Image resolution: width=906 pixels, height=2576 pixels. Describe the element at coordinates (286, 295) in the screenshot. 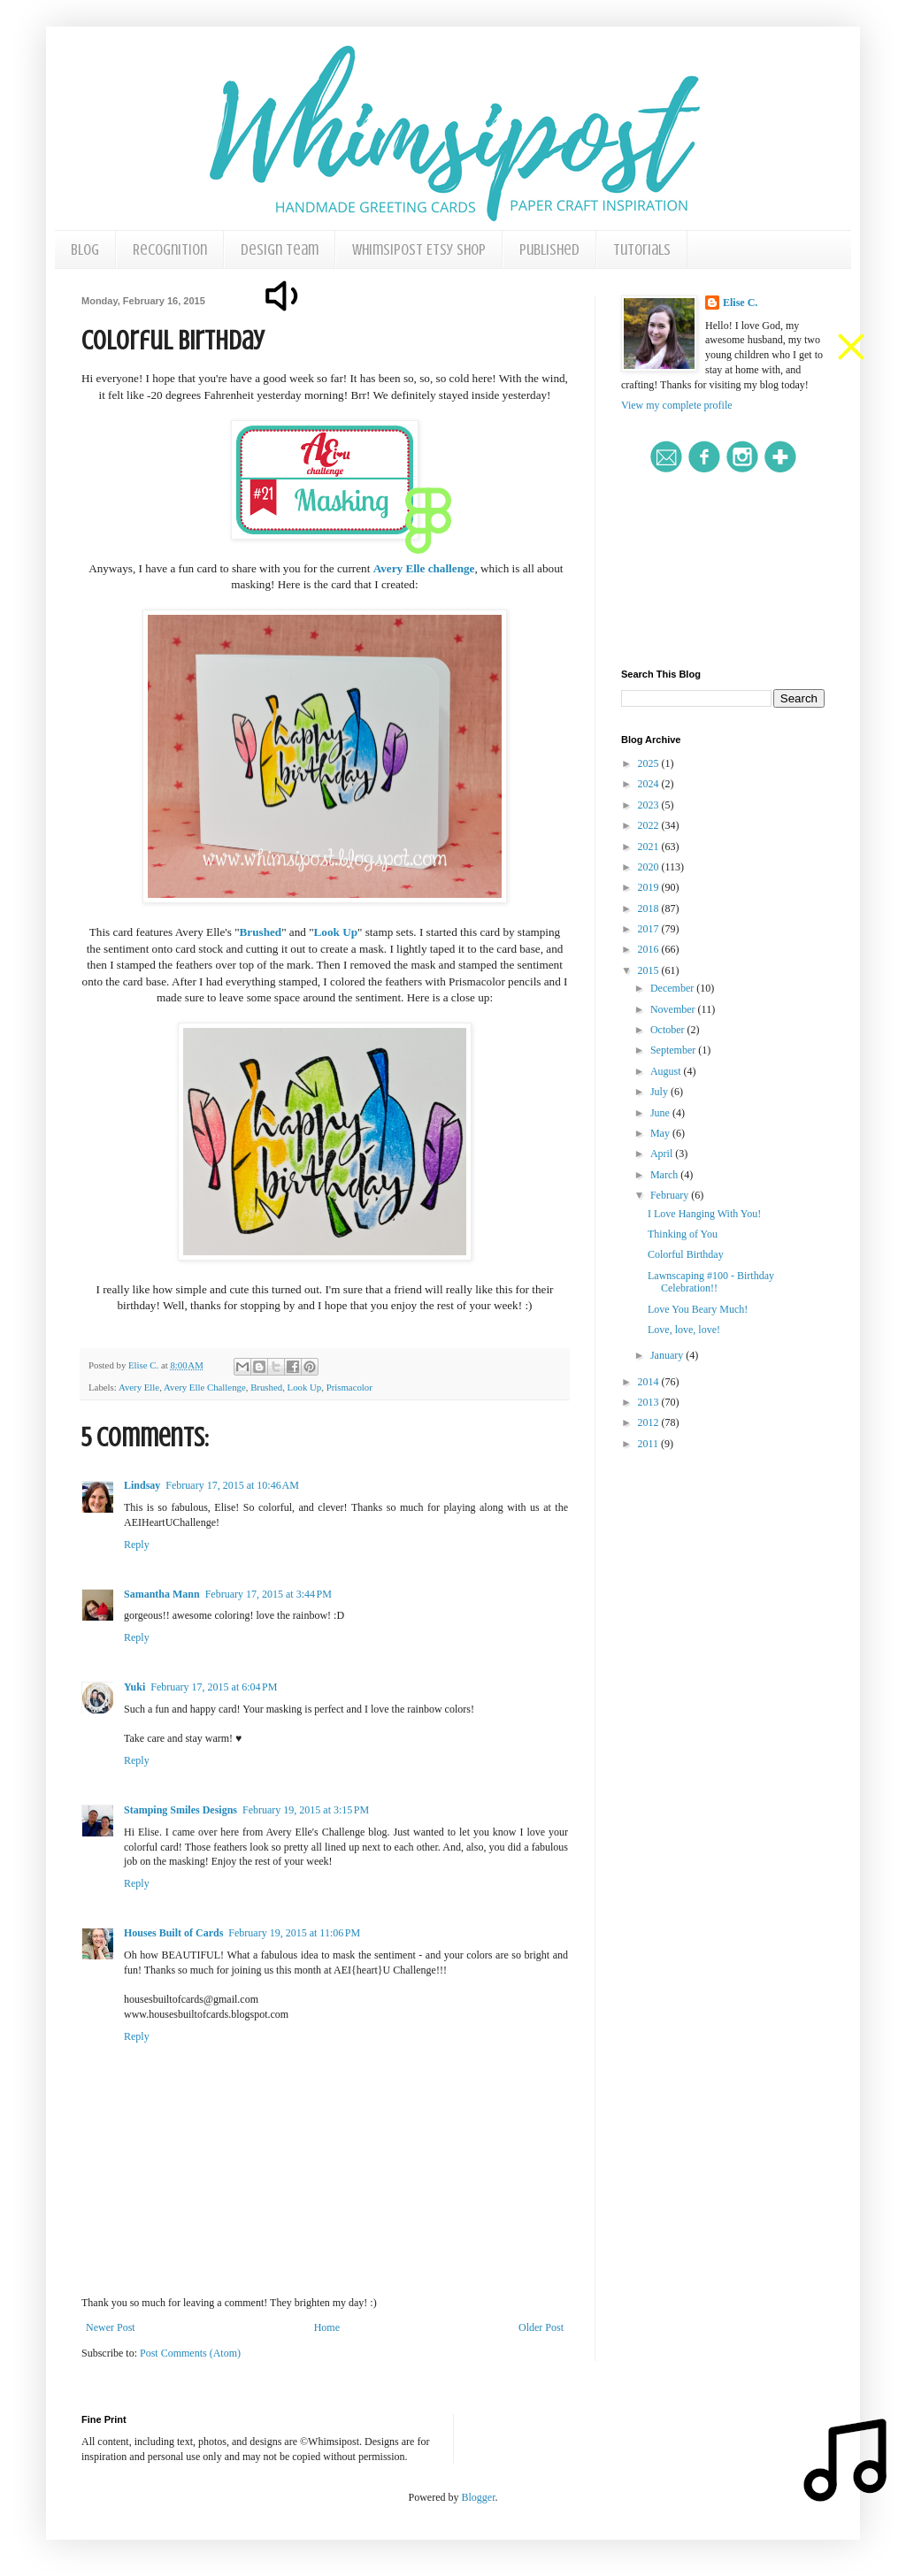

I see `adjust volume to low level` at that location.